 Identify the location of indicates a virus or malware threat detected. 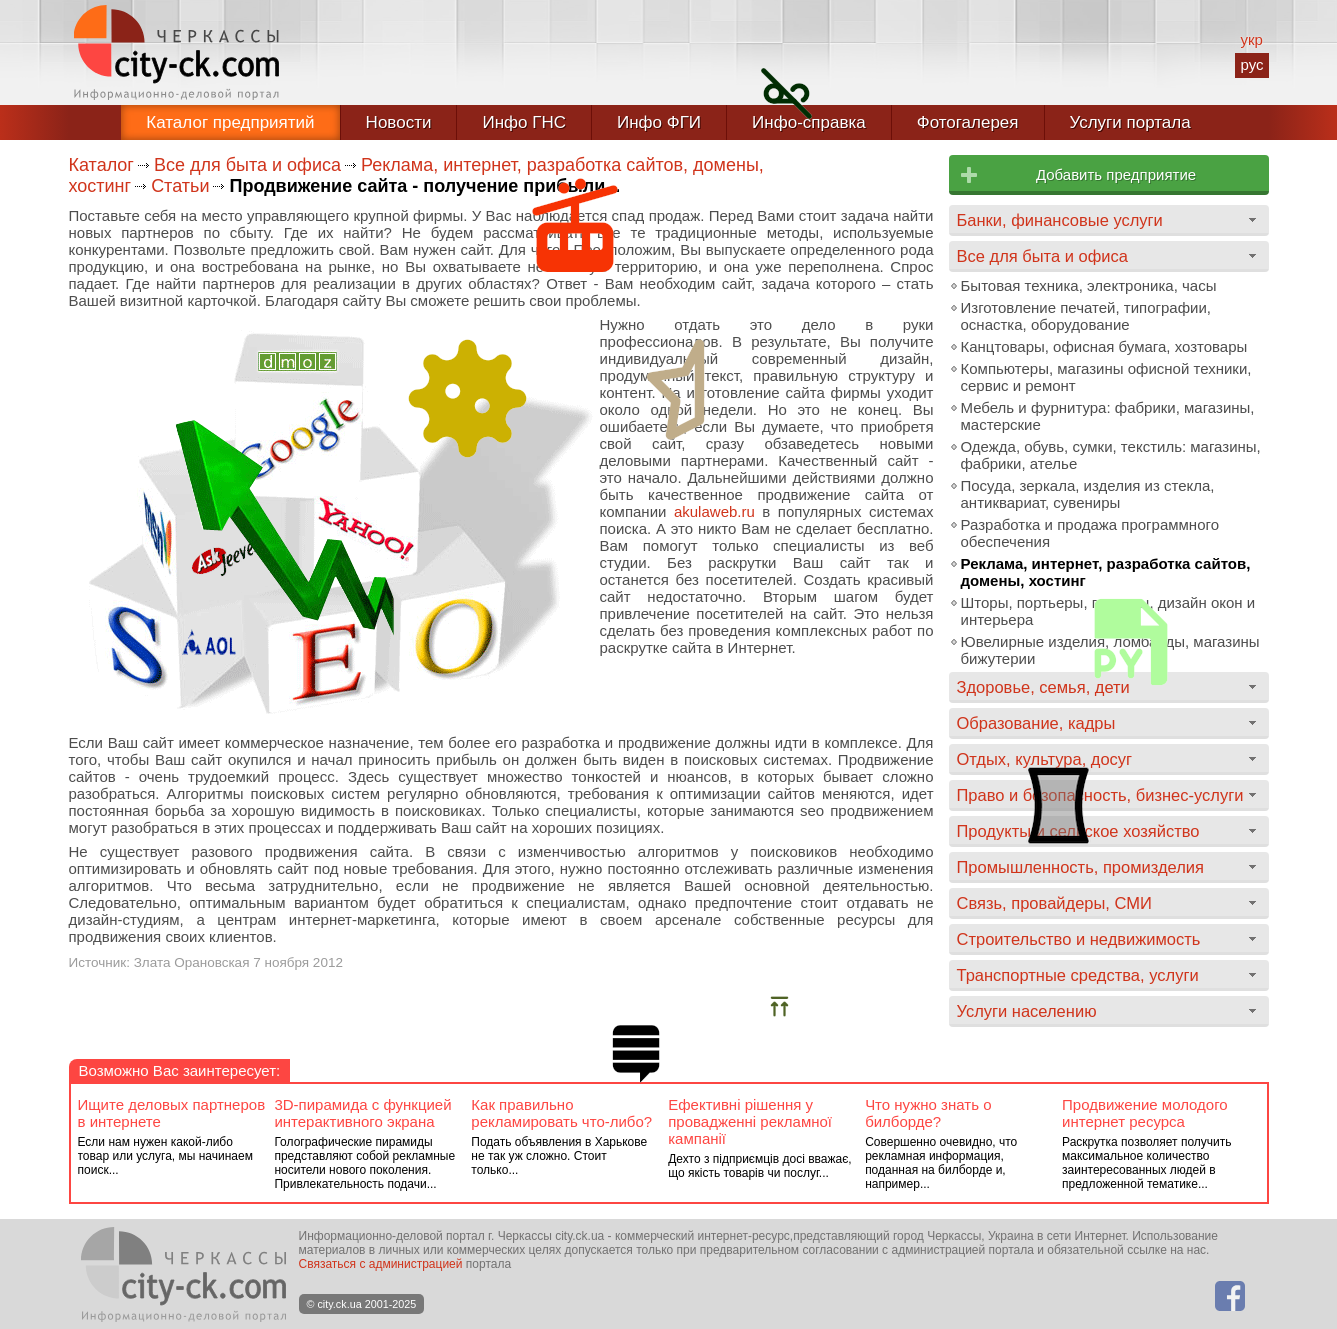
(467, 398).